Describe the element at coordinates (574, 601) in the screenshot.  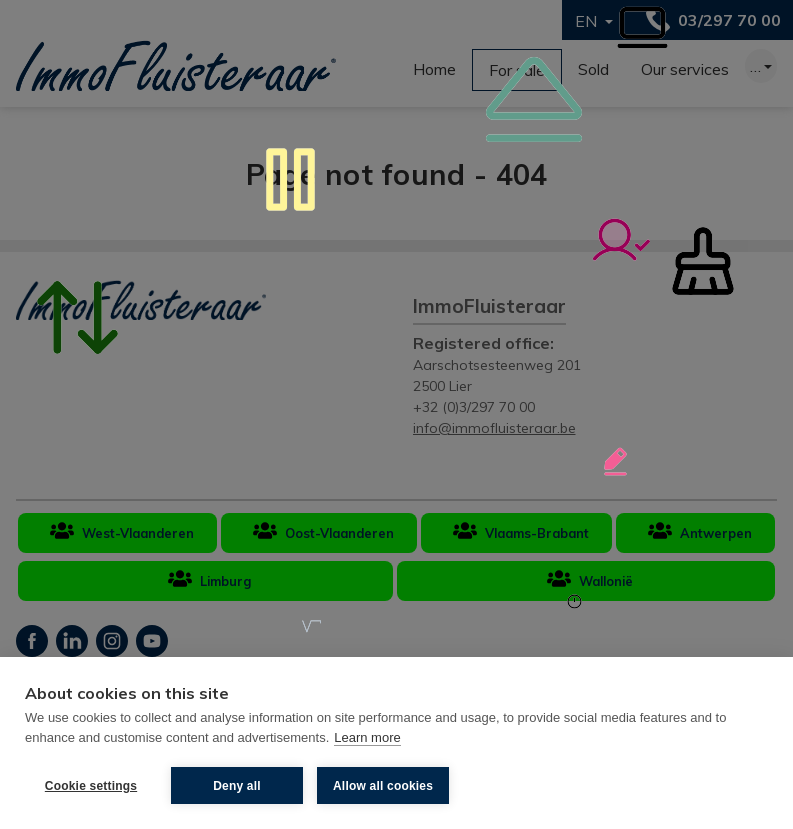
I see `view current time or check the clock` at that location.